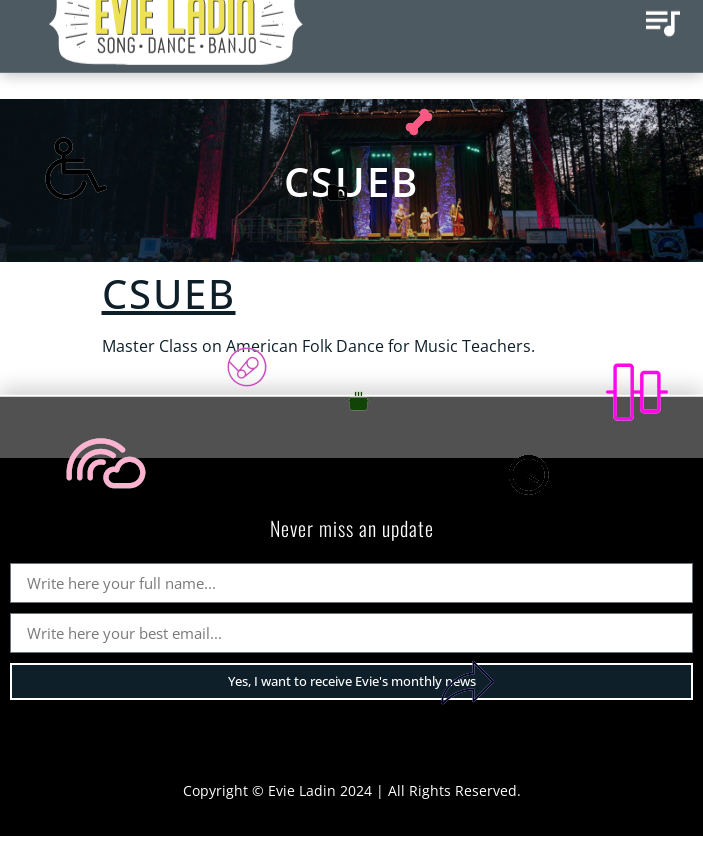 The height and width of the screenshot is (856, 703). I want to click on align selected objects to vertical center, so click(637, 392).